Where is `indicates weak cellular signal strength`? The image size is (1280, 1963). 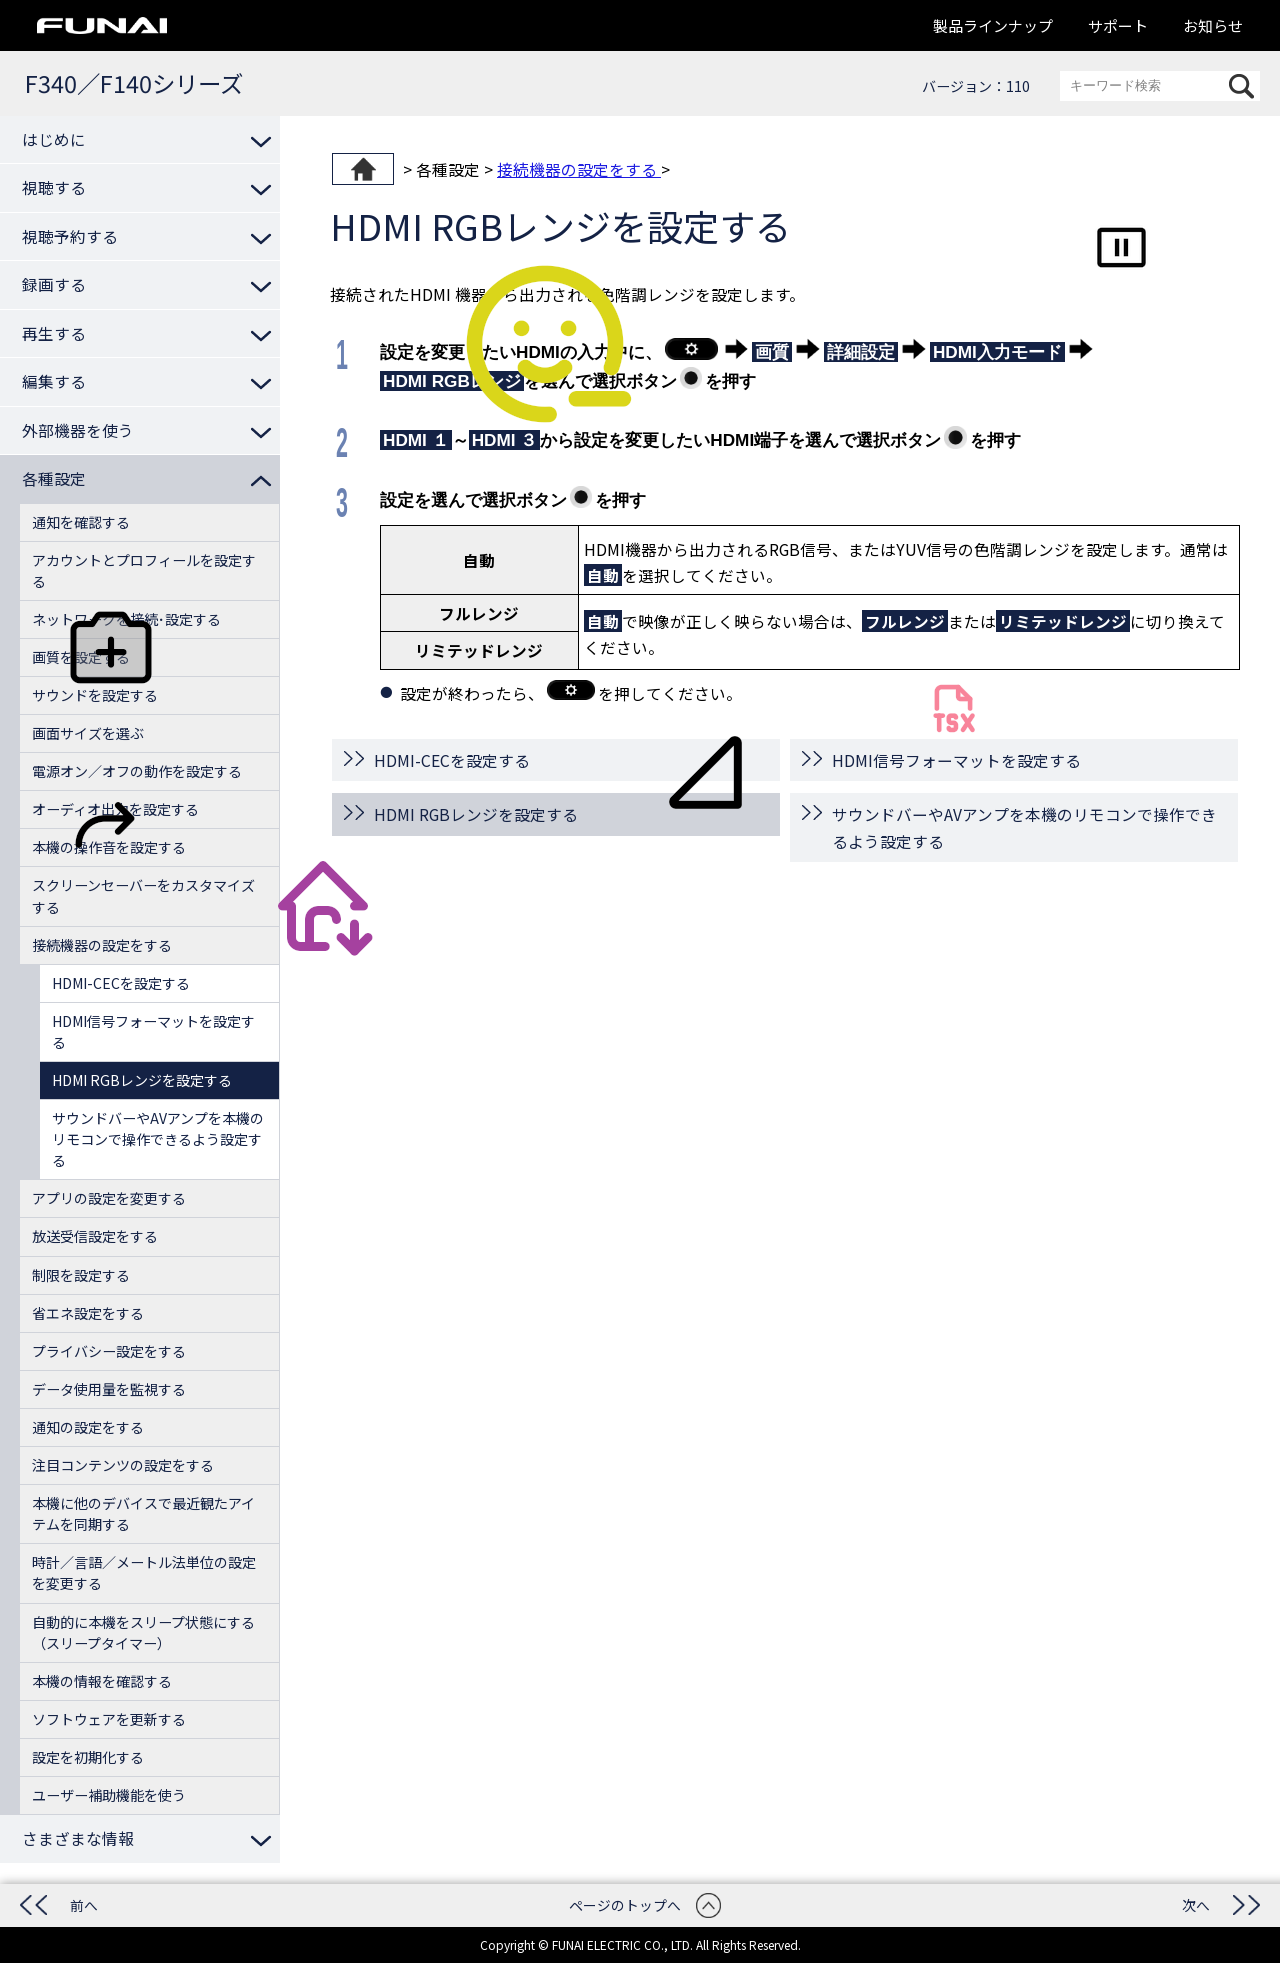
indicates weak cellular signal strength is located at coordinates (705, 772).